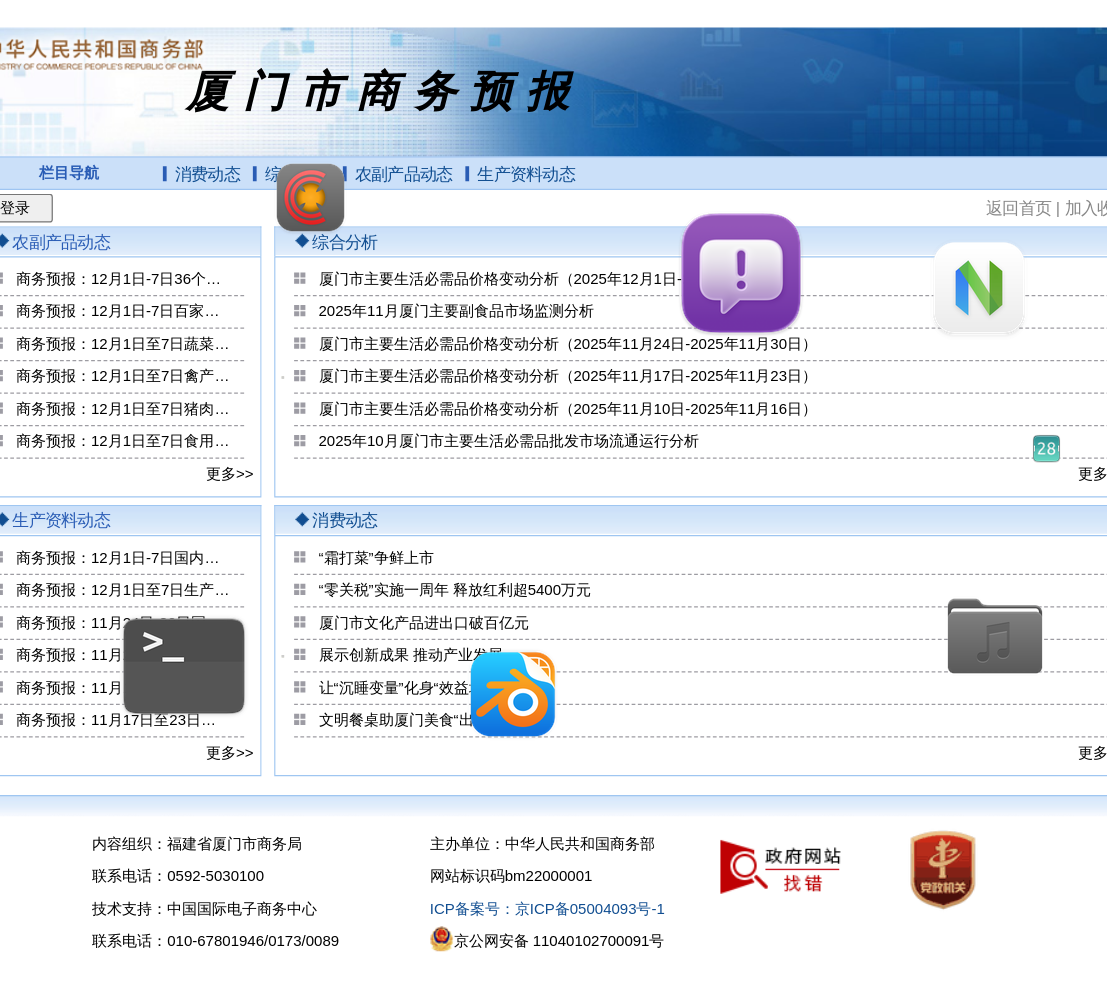 The image size is (1107, 995). Describe the element at coordinates (513, 694) in the screenshot. I see `open Blender 3D modeling application` at that location.